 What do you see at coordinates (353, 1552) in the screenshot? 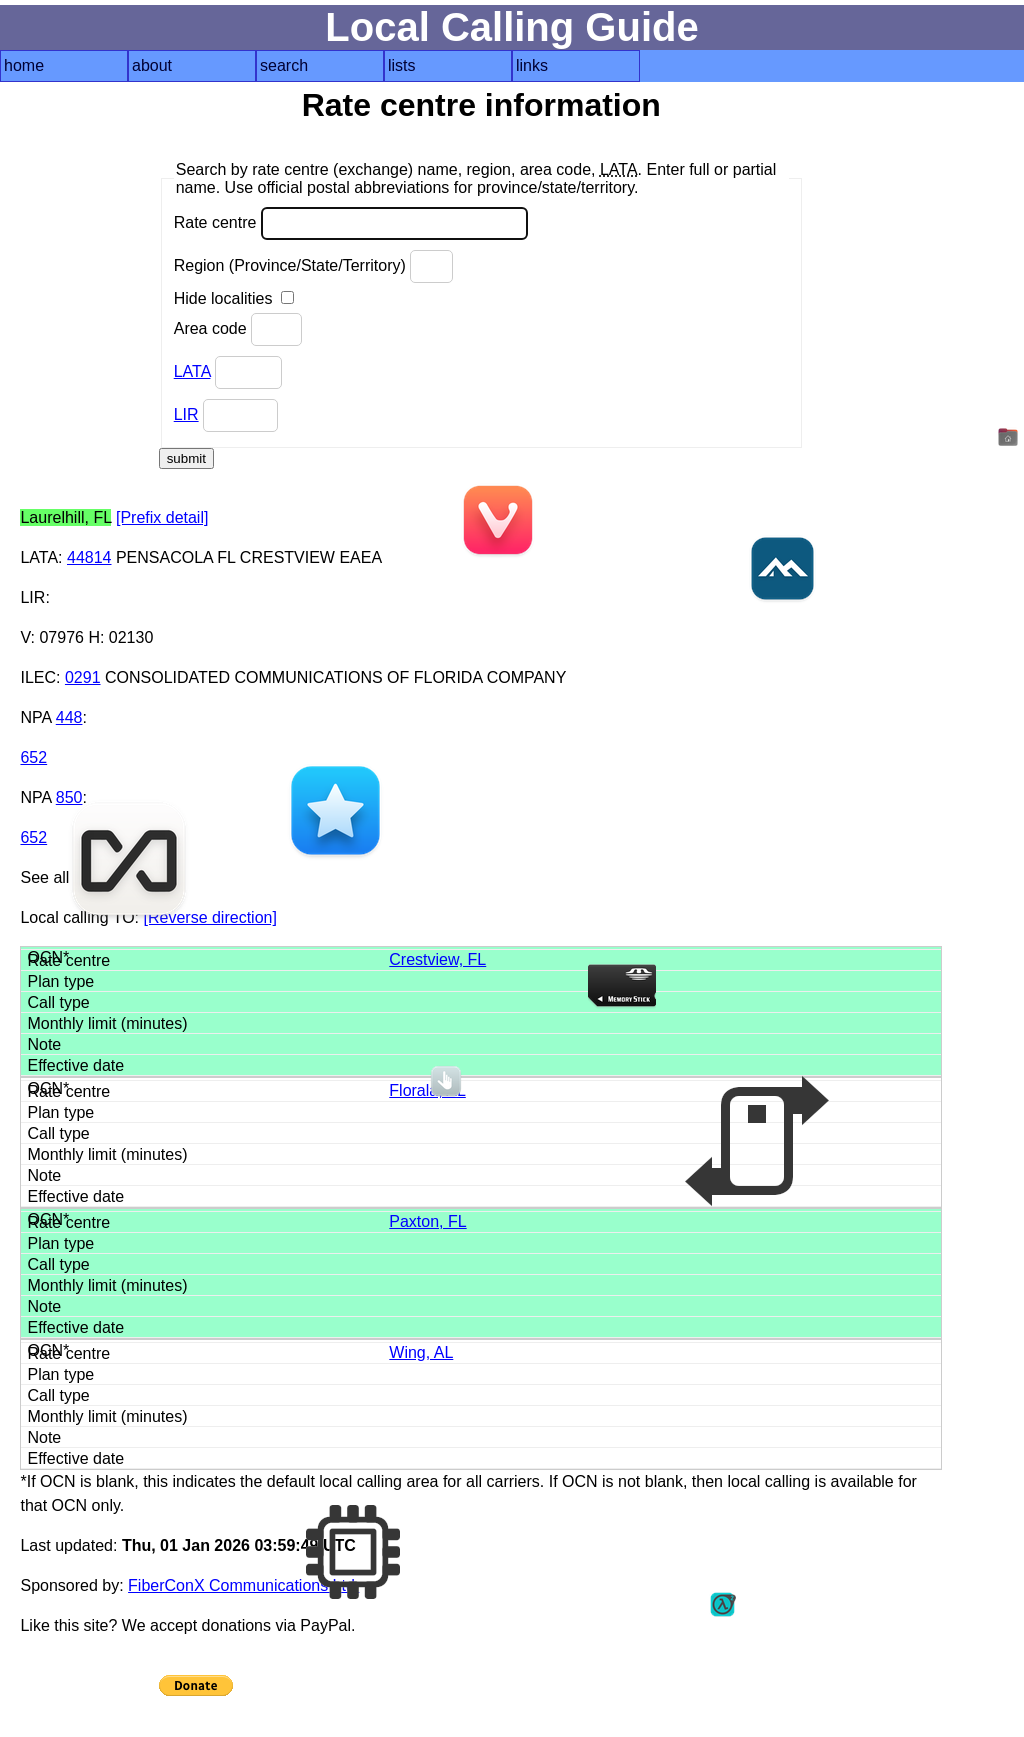
I see `access hardware or processor settings` at bounding box center [353, 1552].